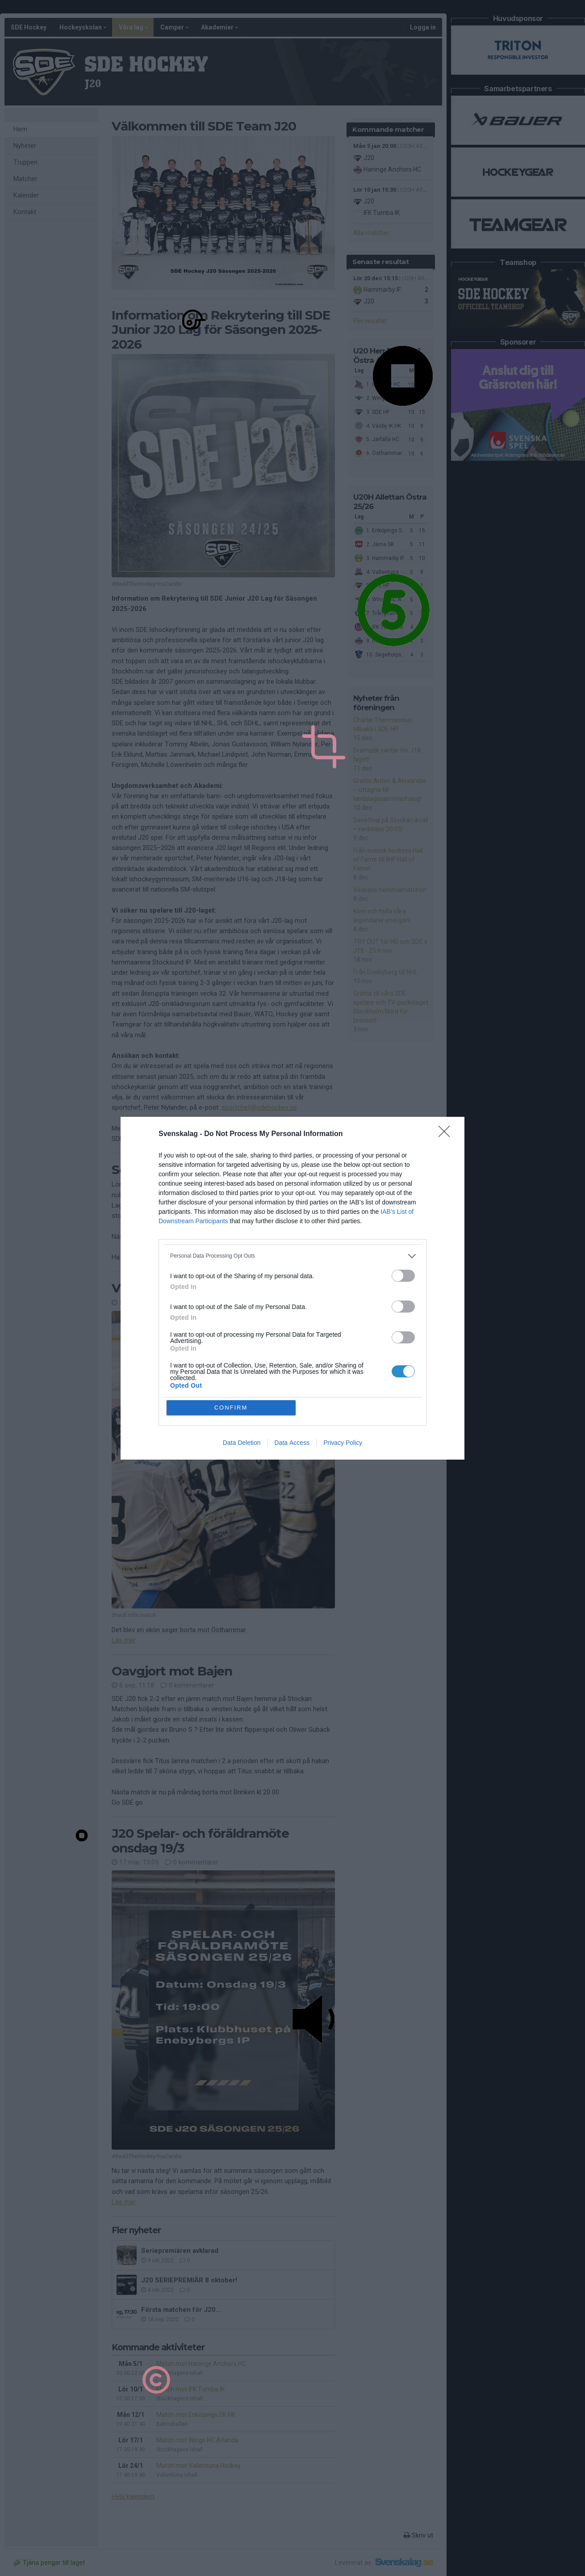 The height and width of the screenshot is (2576, 585). I want to click on crop an image or photo, so click(324, 747).